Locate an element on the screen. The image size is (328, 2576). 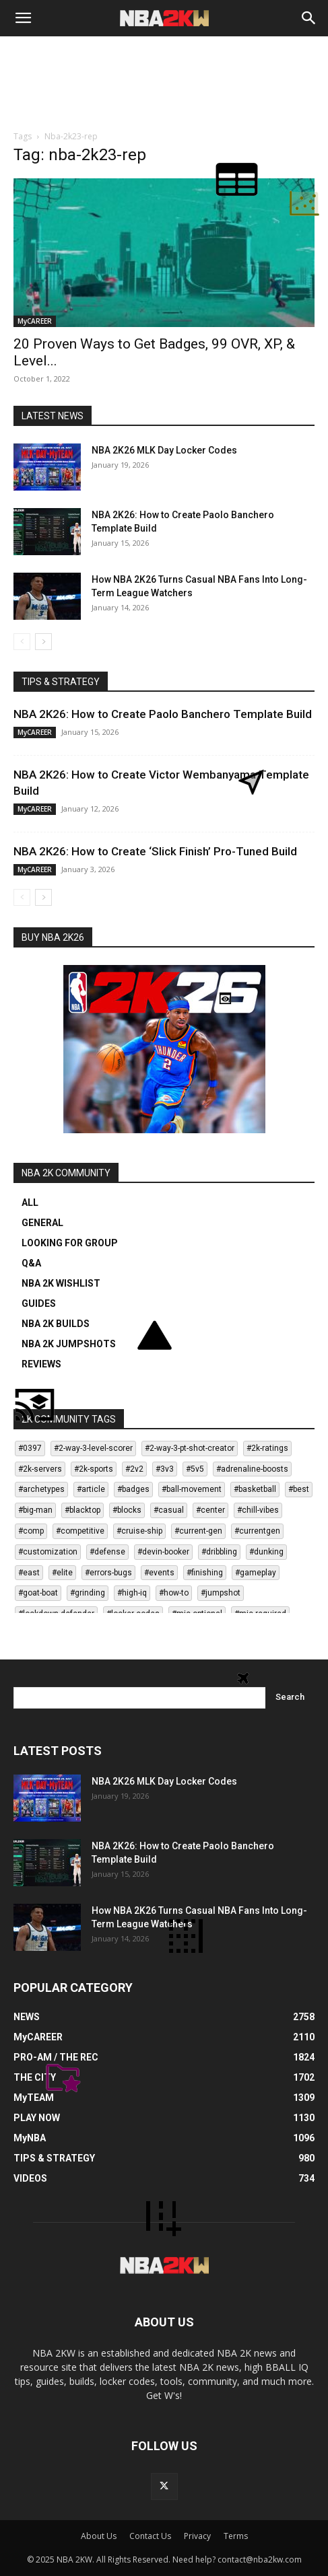
enable airplane mode is located at coordinates (243, 1678).